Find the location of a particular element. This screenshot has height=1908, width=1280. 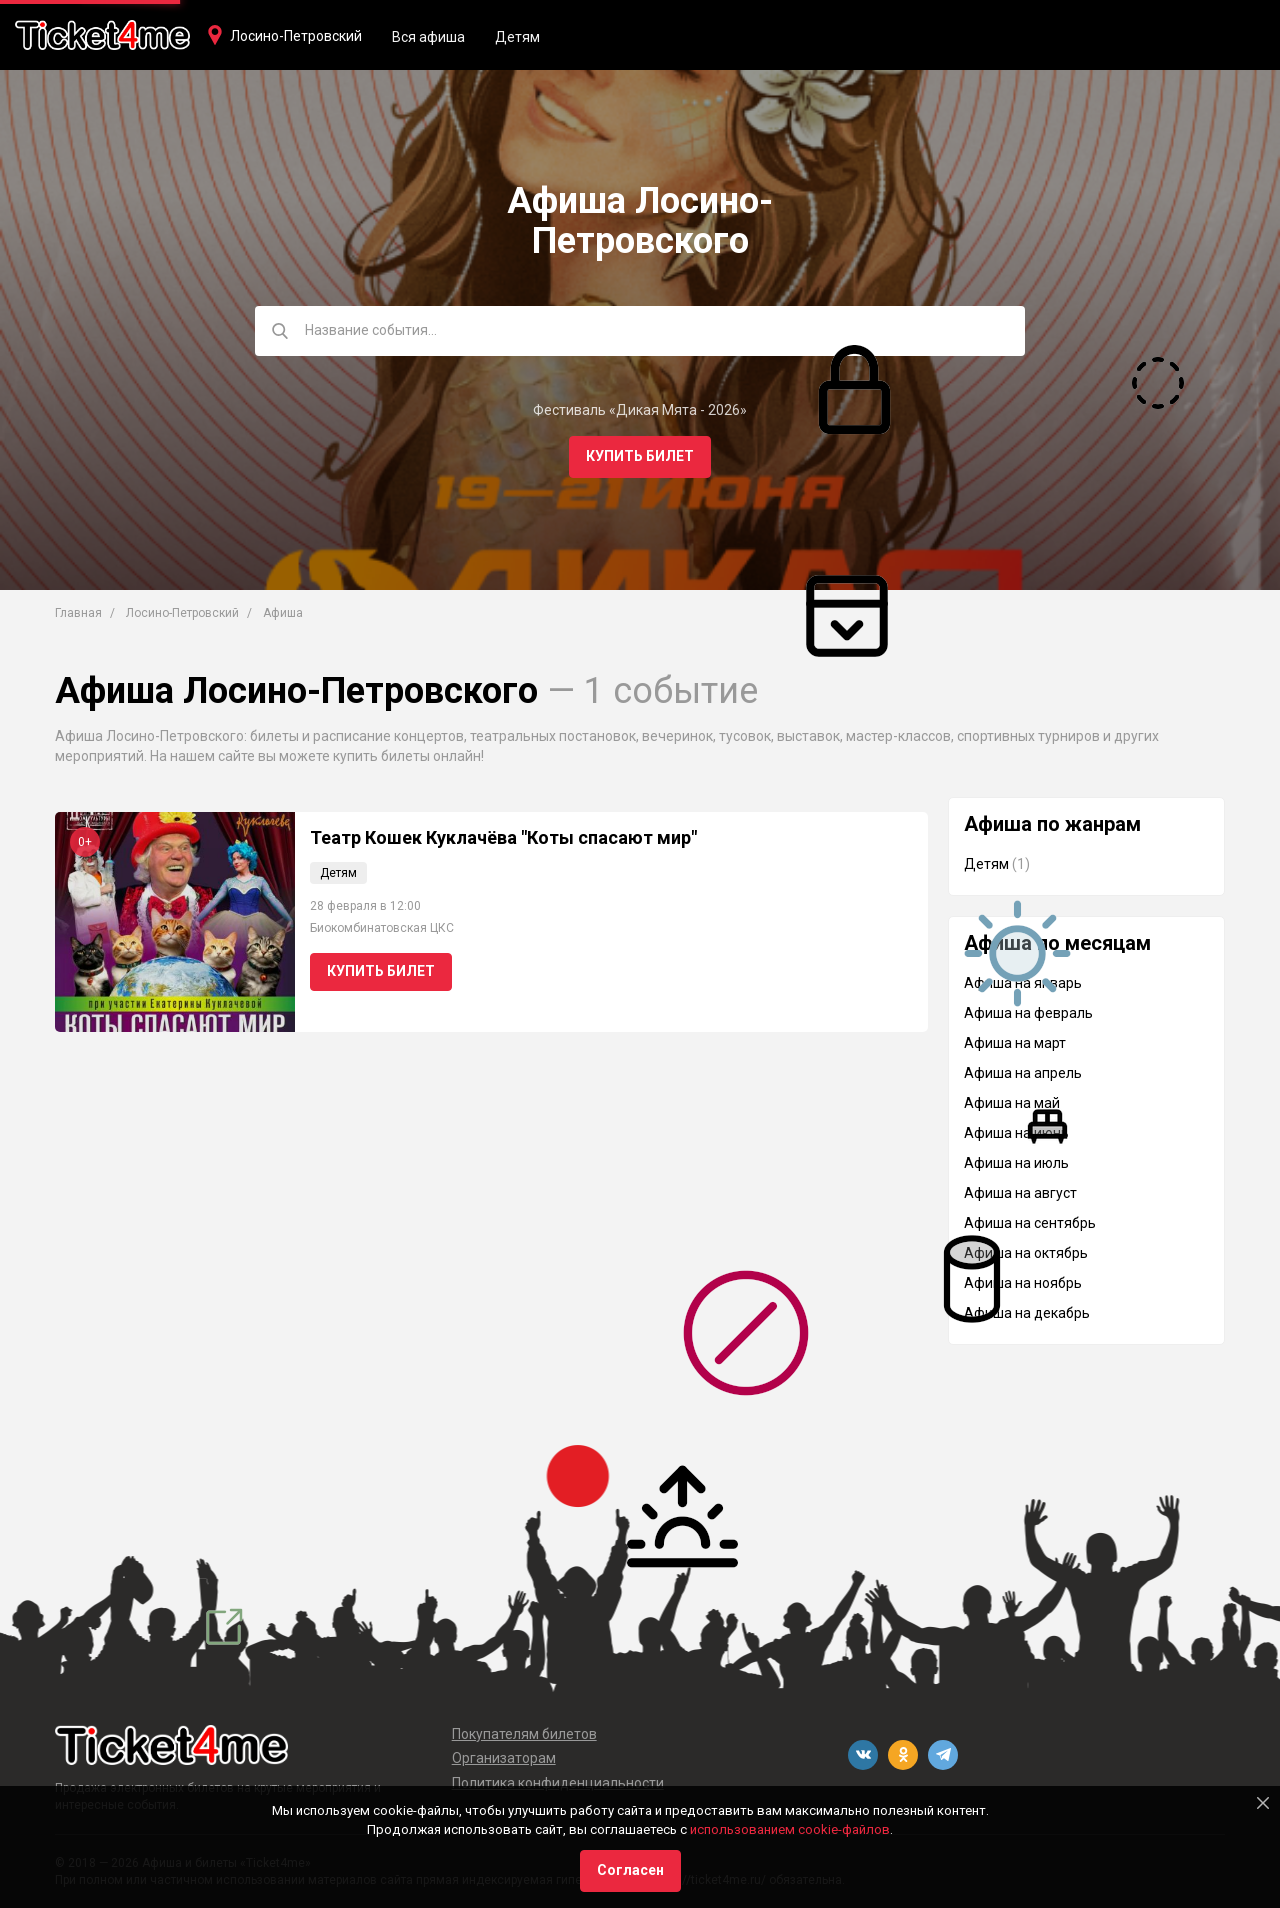

skip this item or step is located at coordinates (746, 1333).